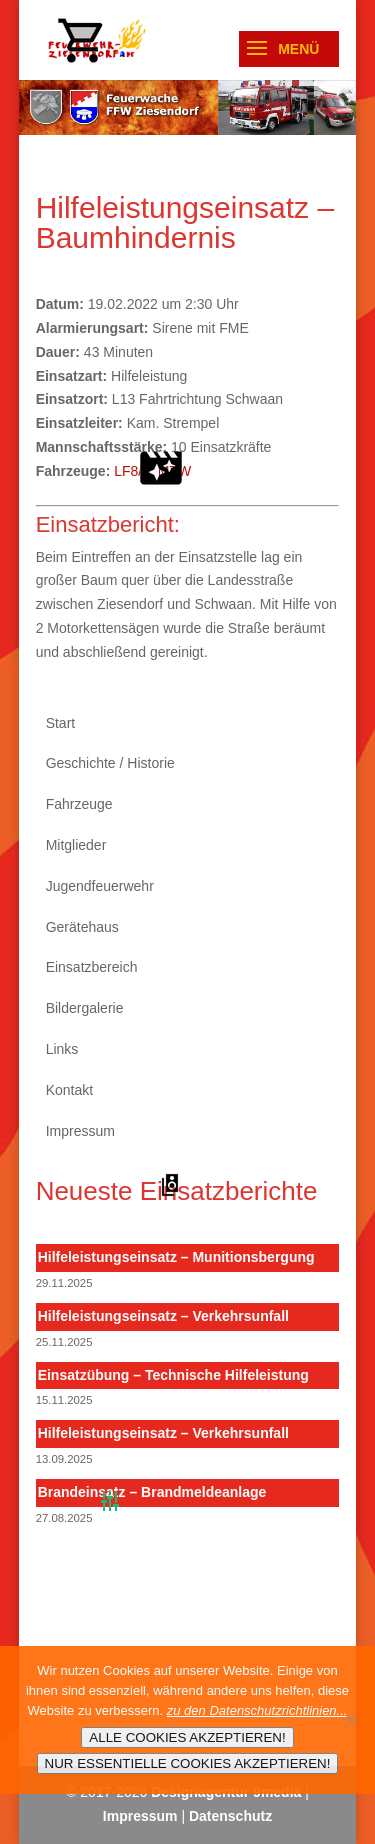  What do you see at coordinates (170, 1185) in the screenshot?
I see `manage connected speaker devices` at bounding box center [170, 1185].